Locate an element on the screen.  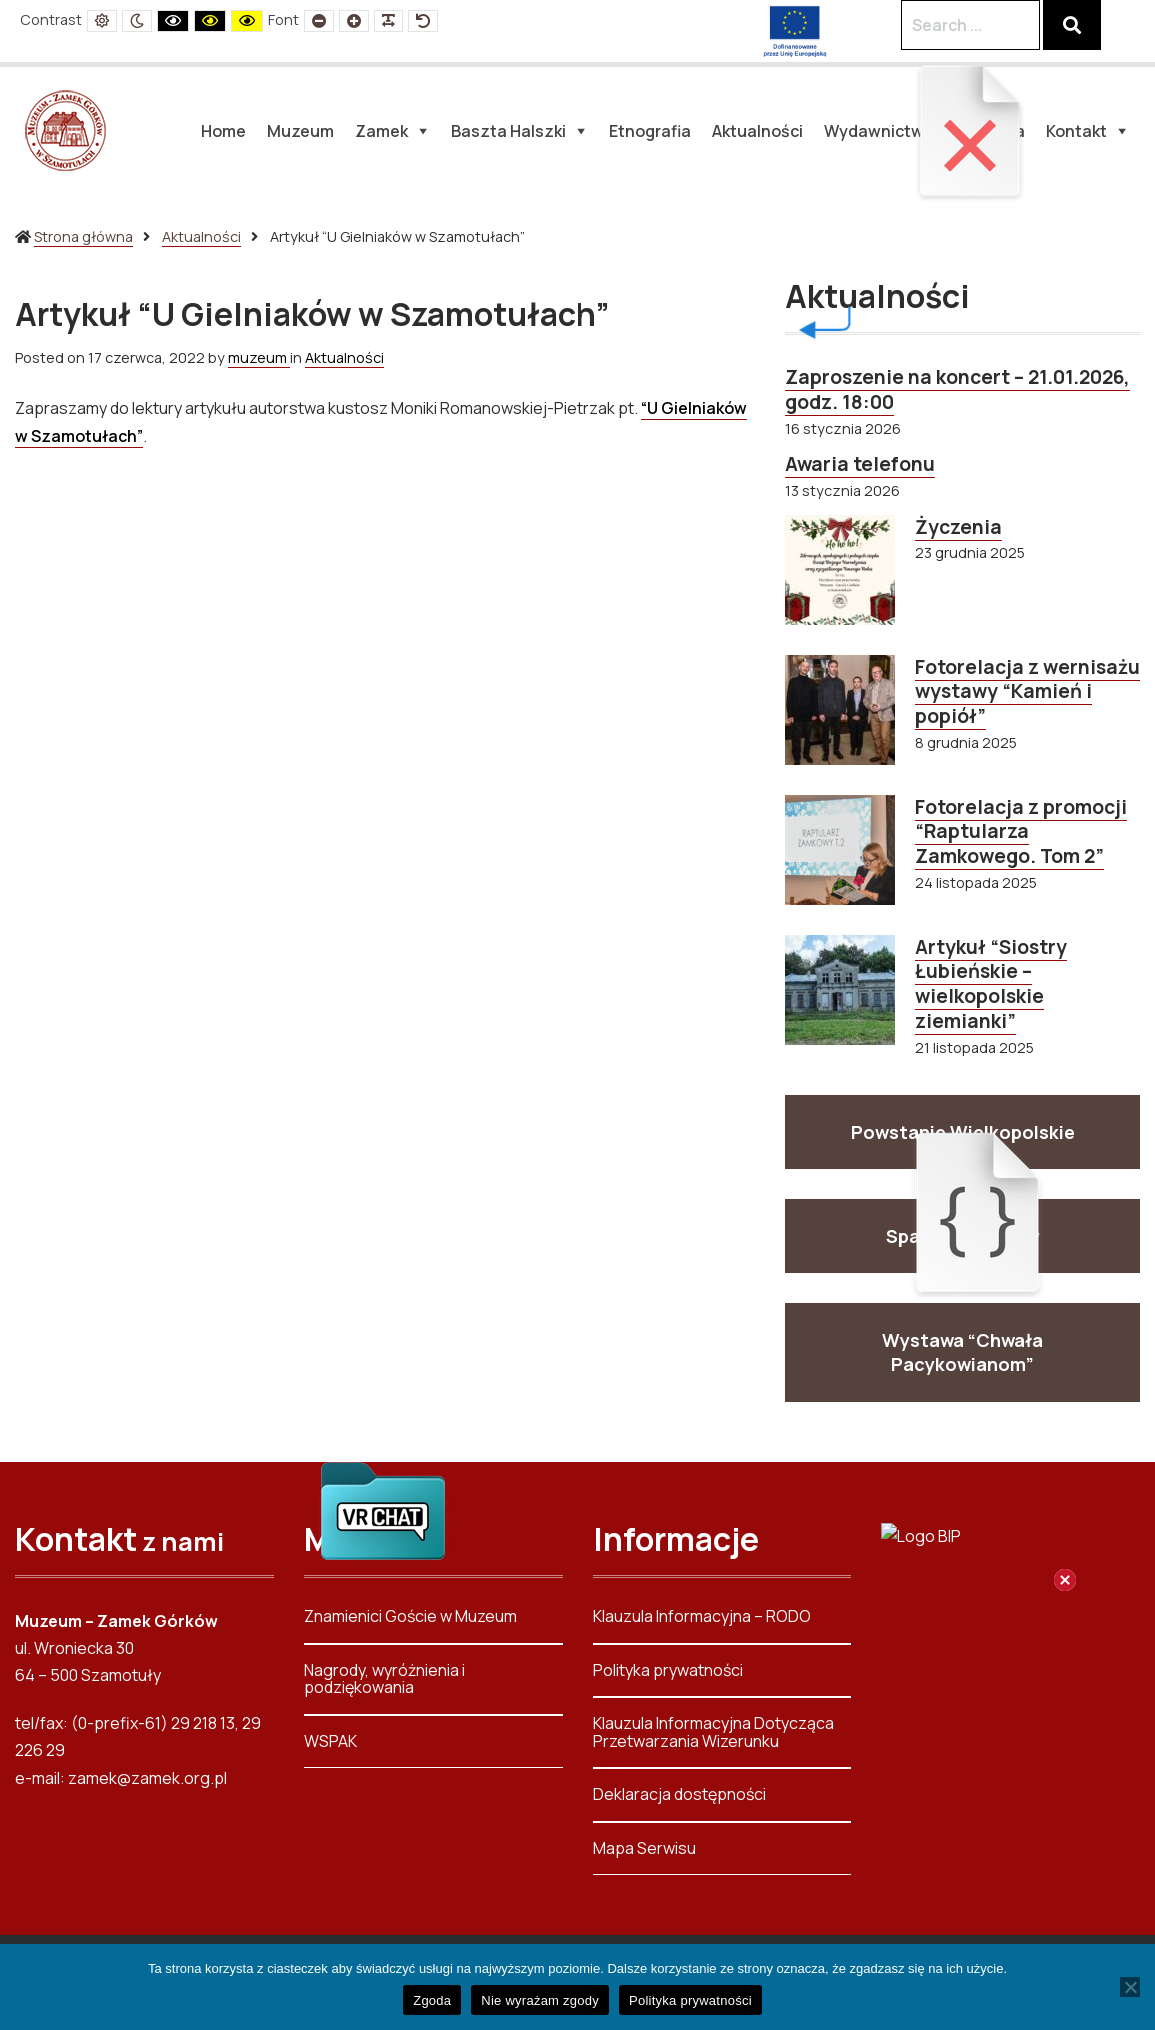
a blank or empty script file is located at coordinates (977, 1215).